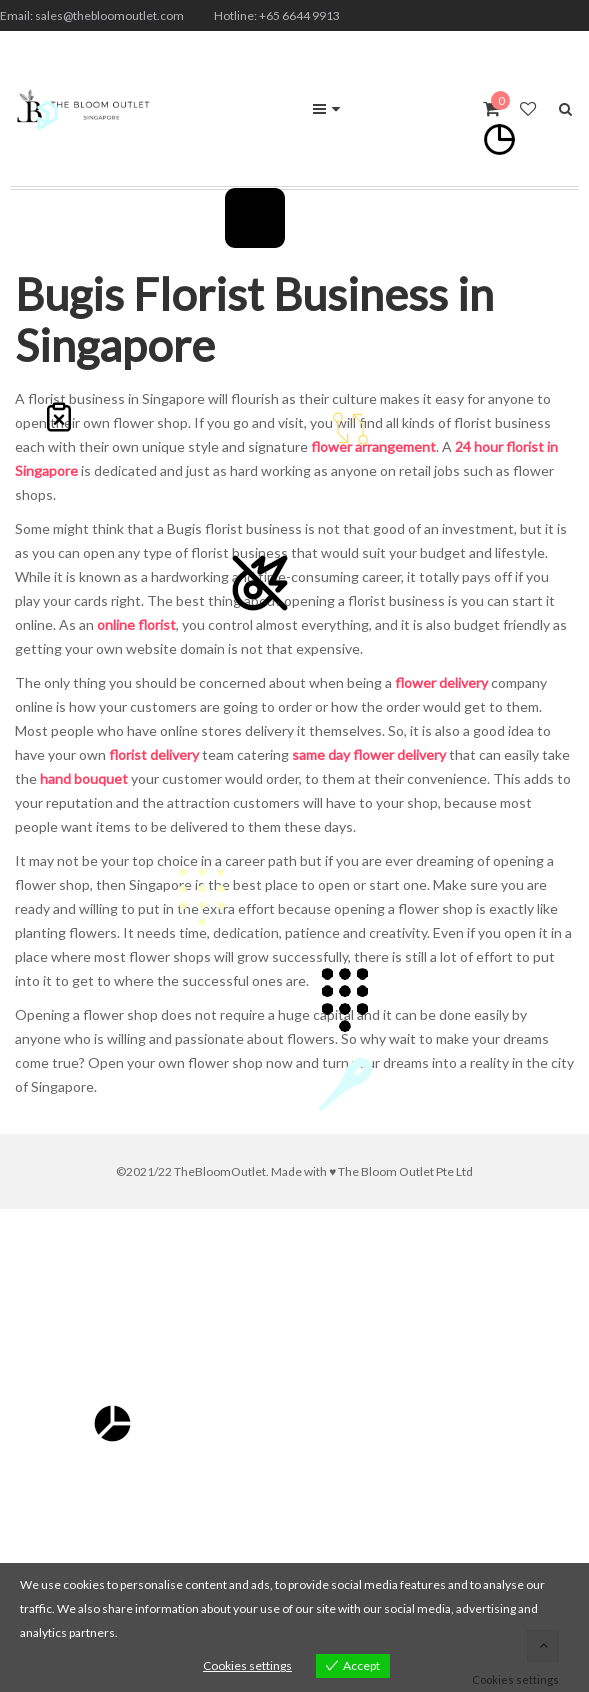 The width and height of the screenshot is (589, 1692). What do you see at coordinates (345, 1000) in the screenshot?
I see `open the phone dialpad` at bounding box center [345, 1000].